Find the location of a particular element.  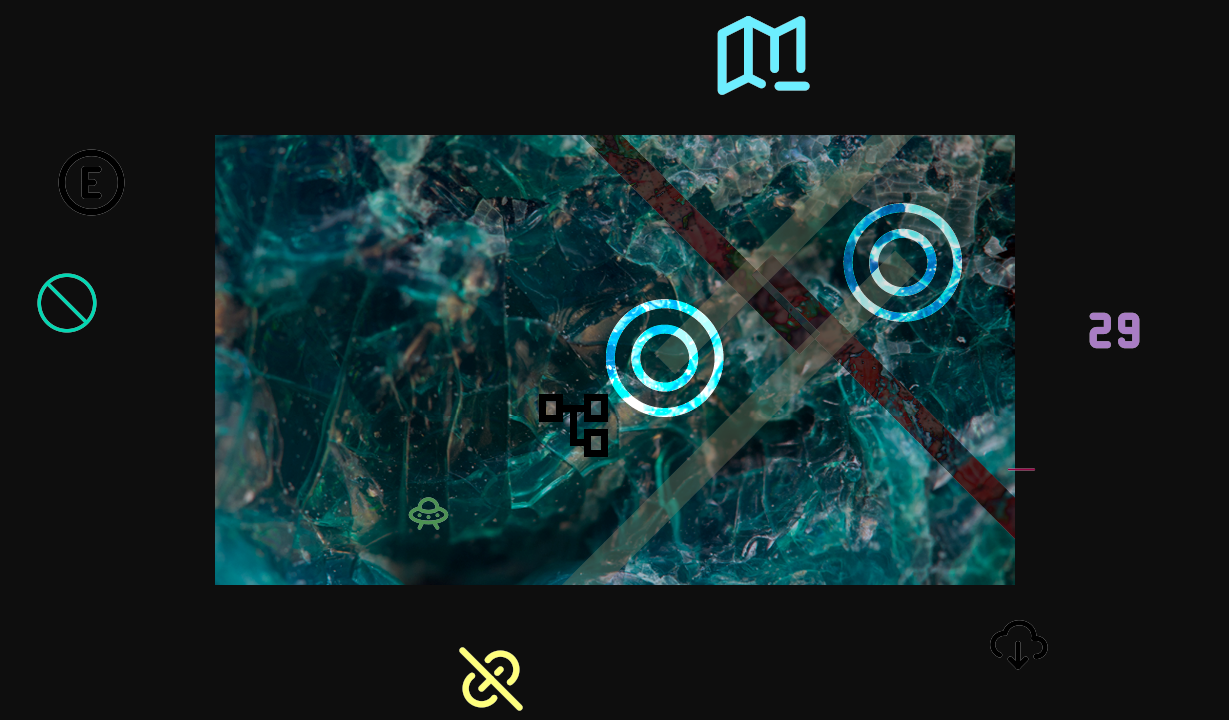

access sci-fi or space-themed content is located at coordinates (428, 513).